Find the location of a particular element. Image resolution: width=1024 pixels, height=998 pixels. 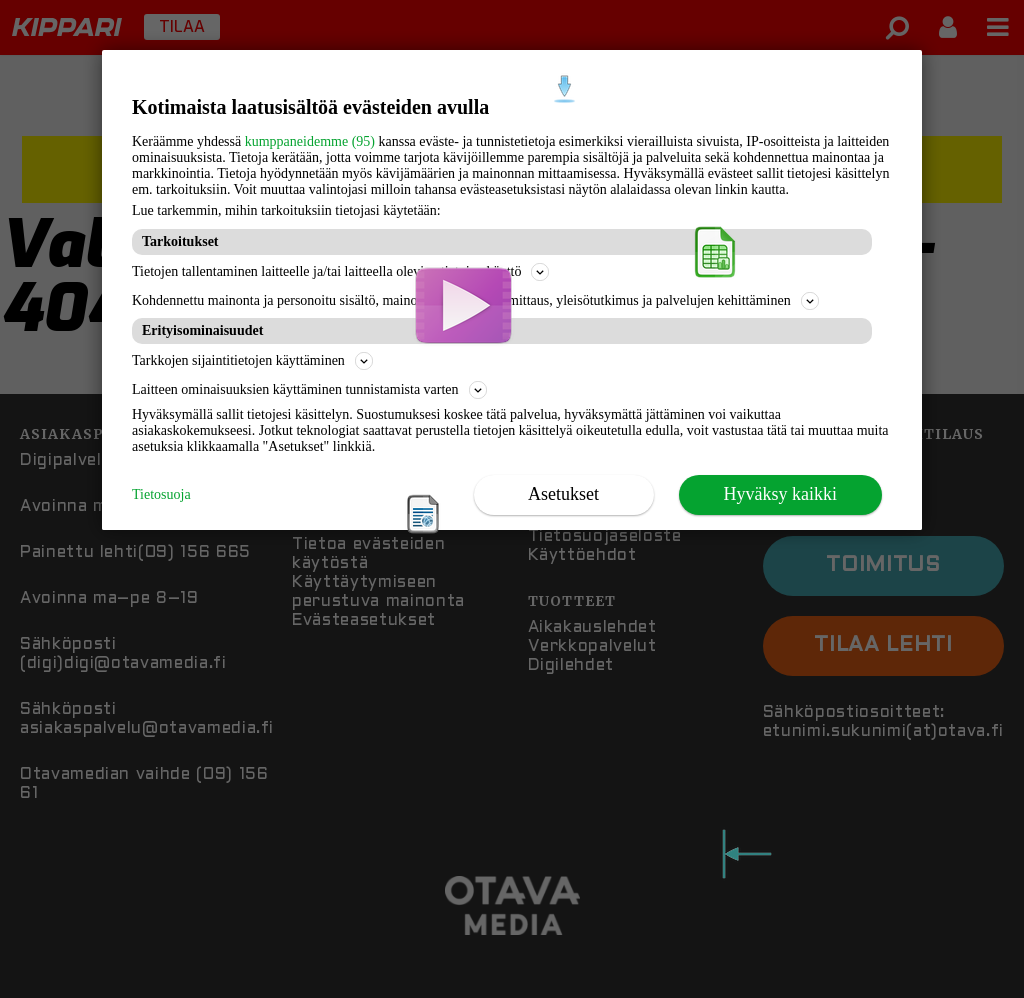

libreoffice calc spreadsheet template file is located at coordinates (715, 252).